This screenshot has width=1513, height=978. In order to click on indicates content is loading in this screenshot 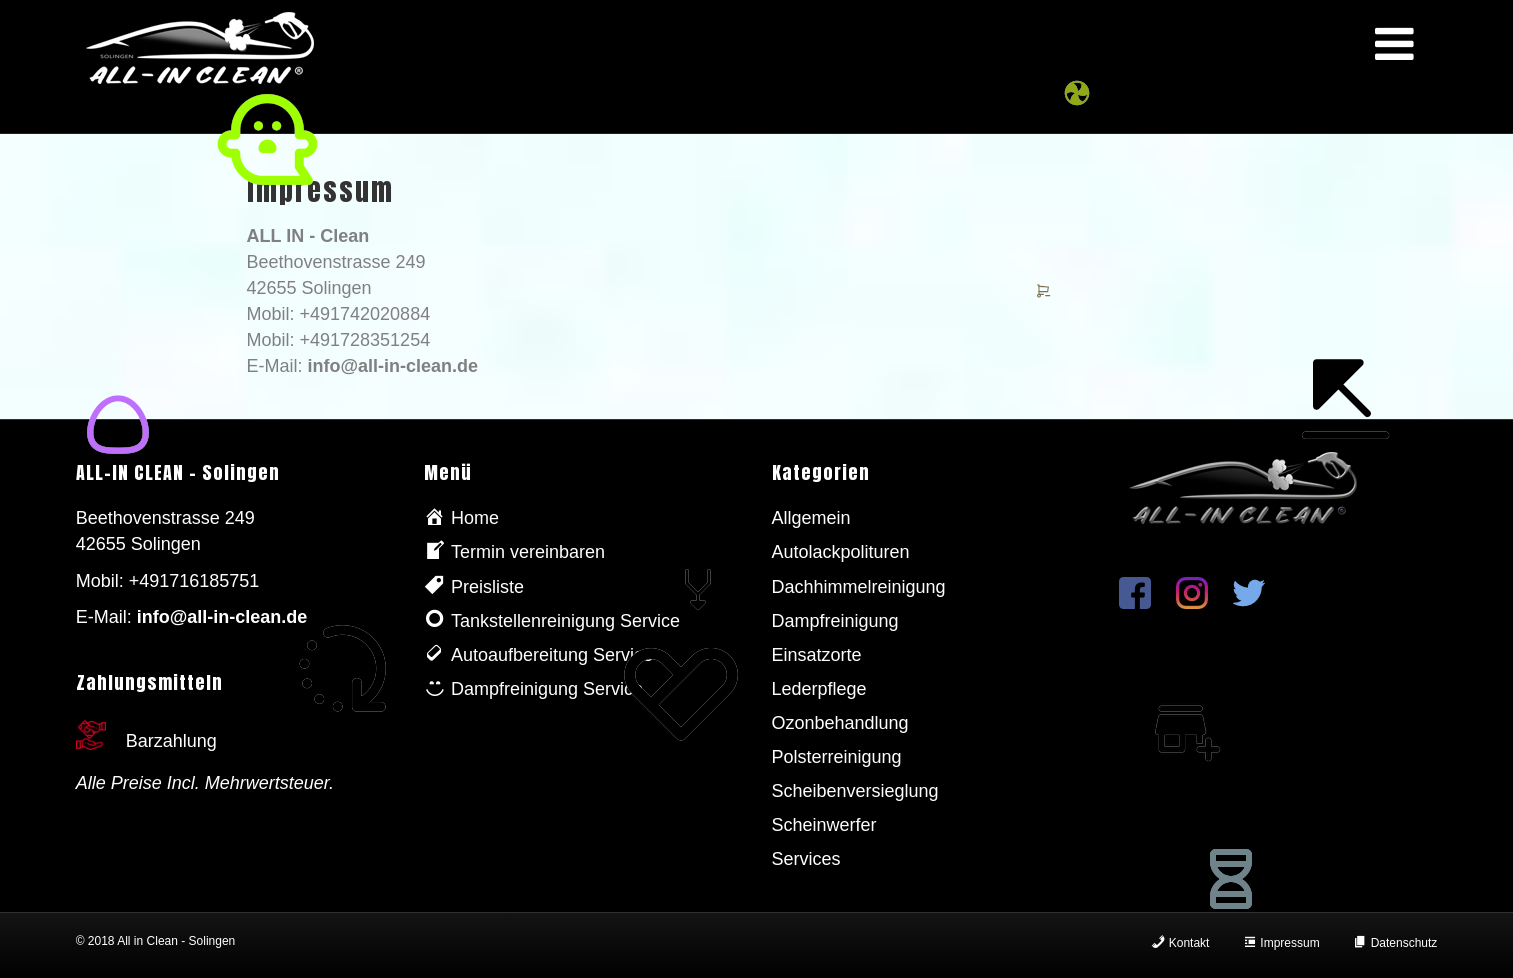, I will do `click(1077, 93)`.